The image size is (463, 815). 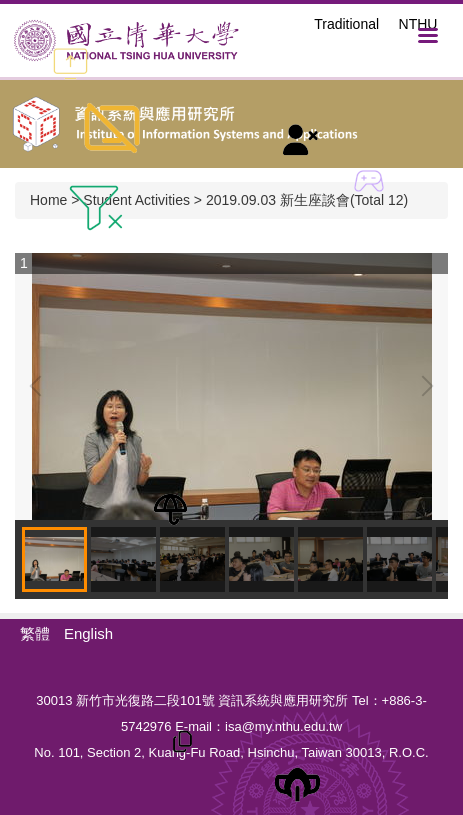 What do you see at coordinates (70, 62) in the screenshot?
I see `upload content to display or monitor` at bounding box center [70, 62].